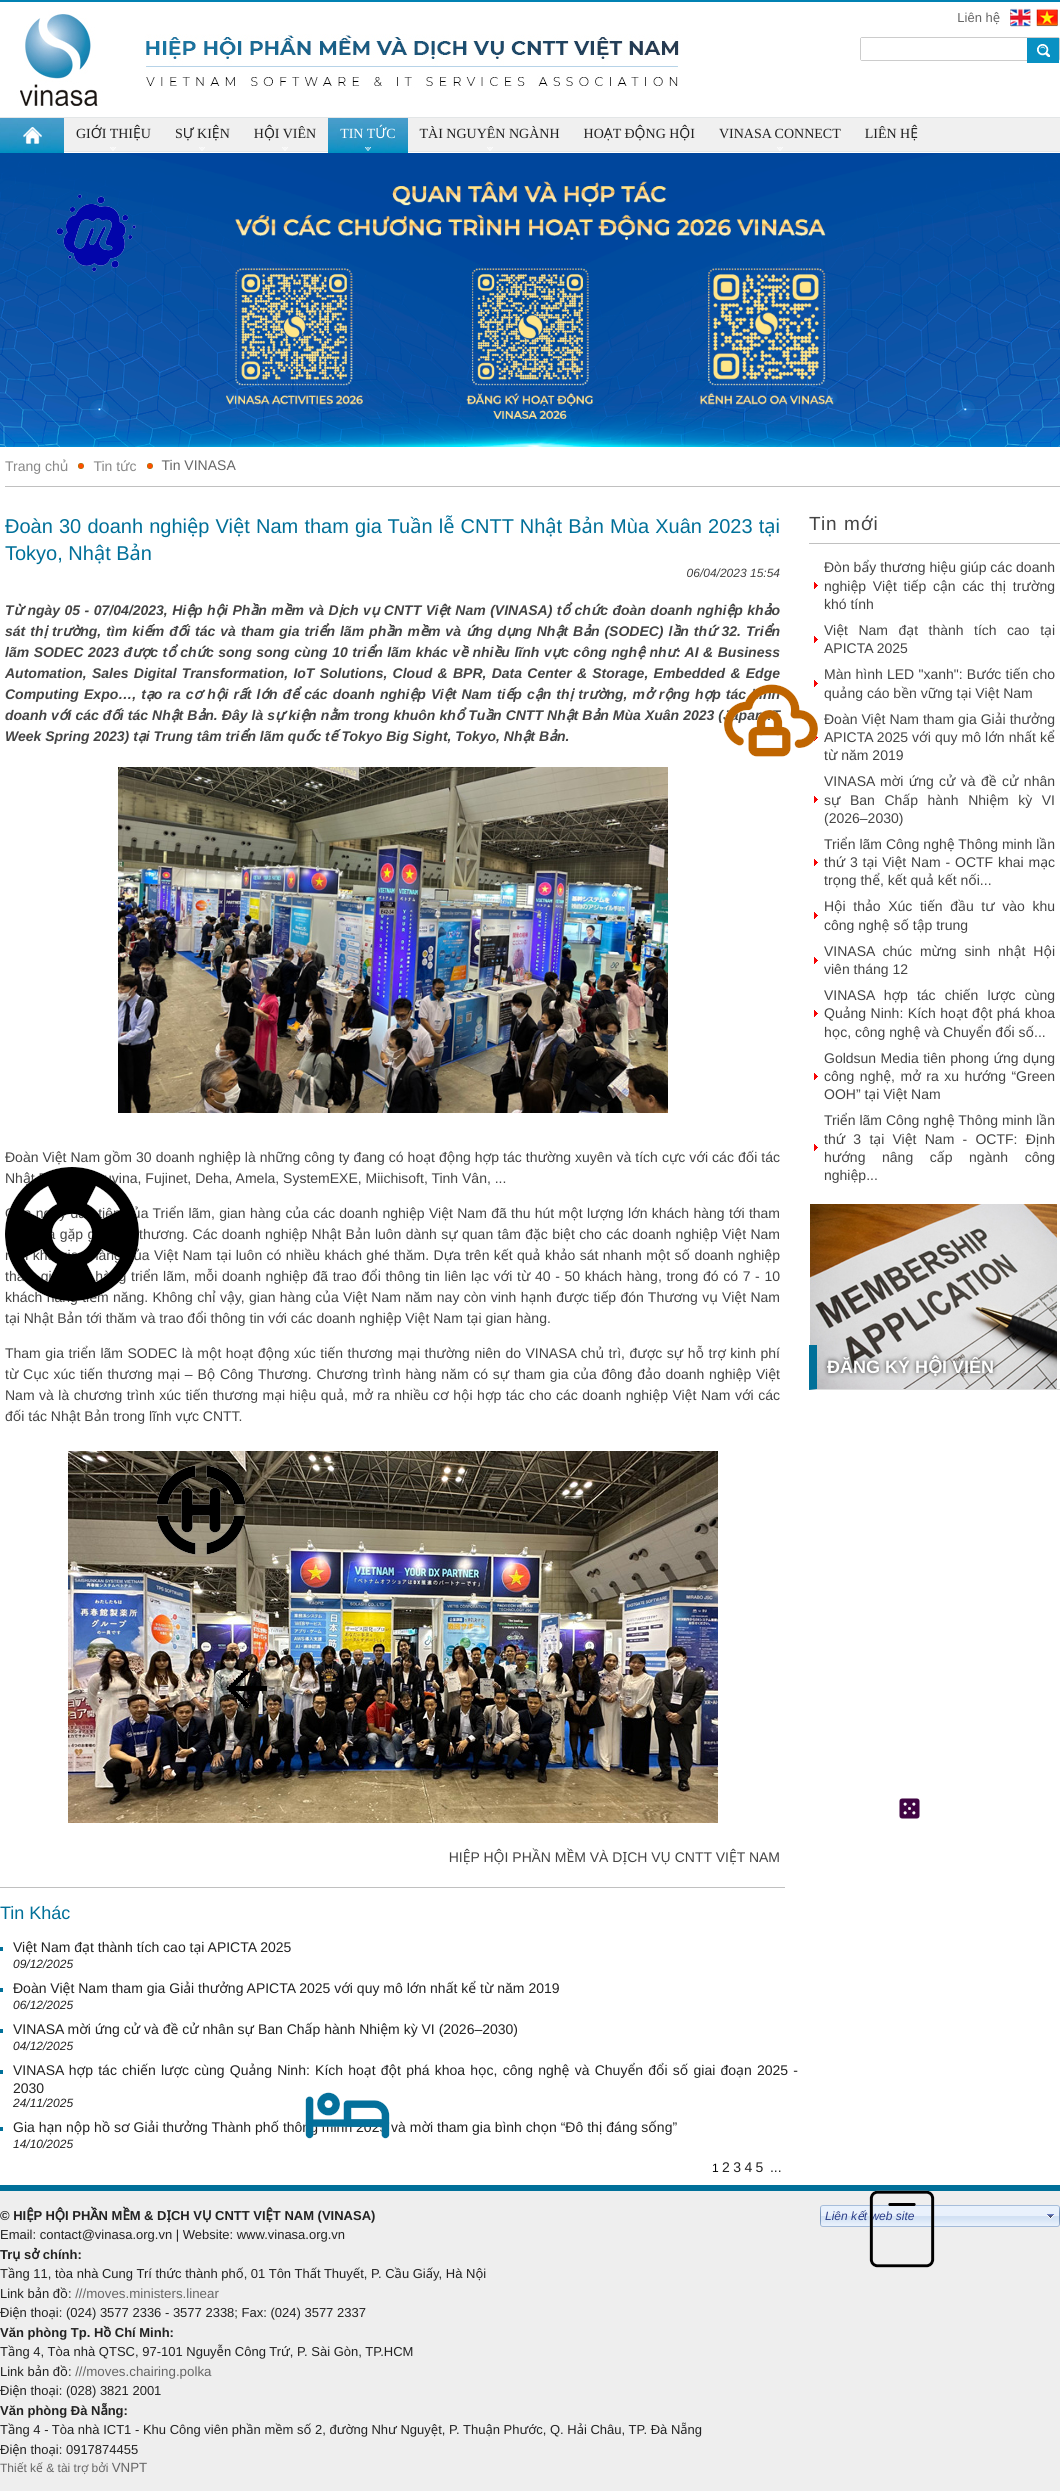 This screenshot has width=1060, height=2491. I want to click on view accommodation or hotel options, so click(347, 2115).